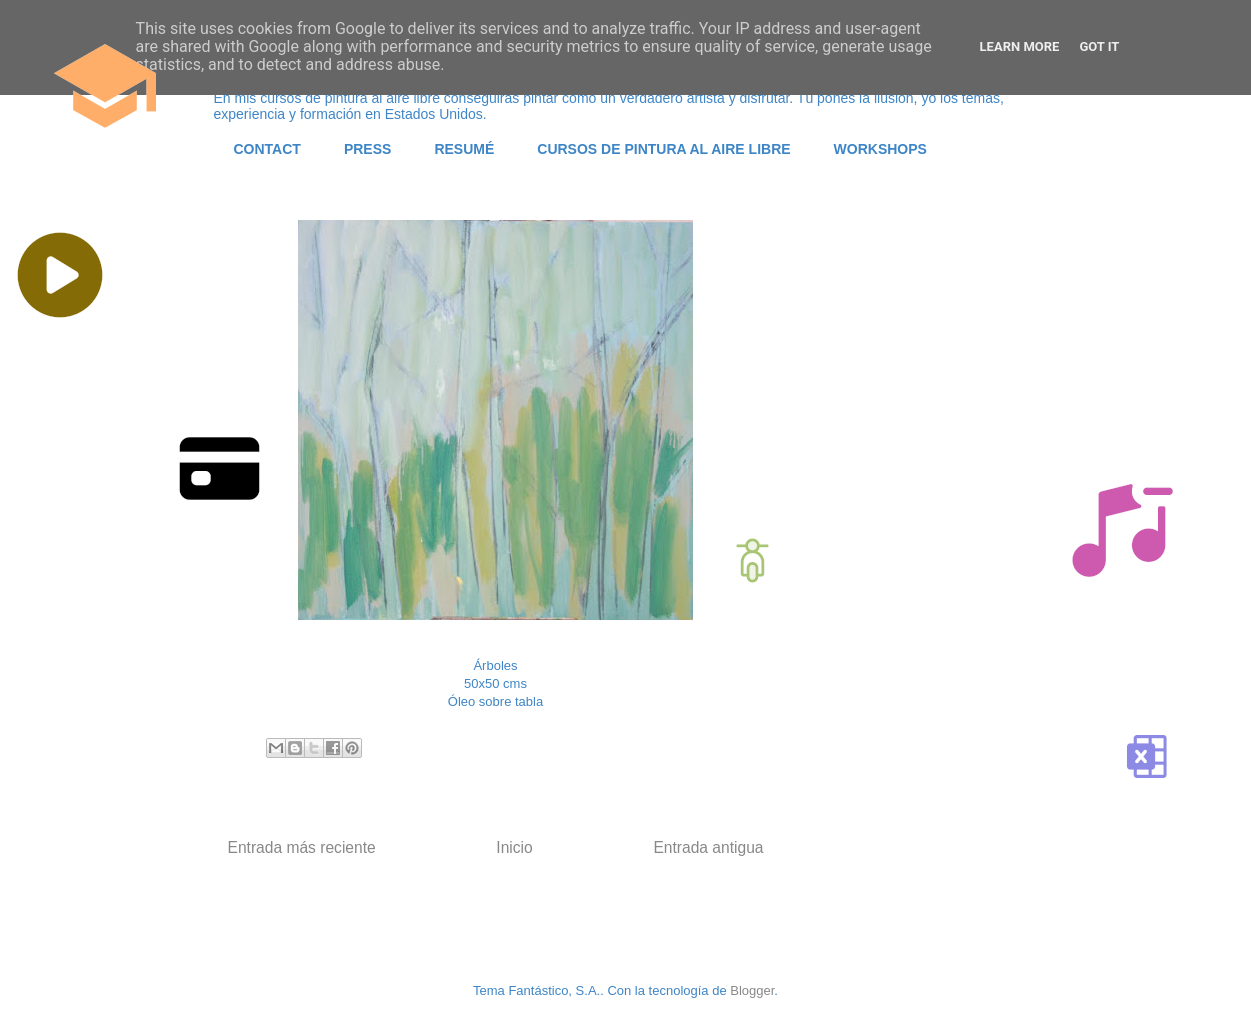 The image size is (1251, 1030). What do you see at coordinates (752, 560) in the screenshot?
I see `select moped or scooter delivery option` at bounding box center [752, 560].